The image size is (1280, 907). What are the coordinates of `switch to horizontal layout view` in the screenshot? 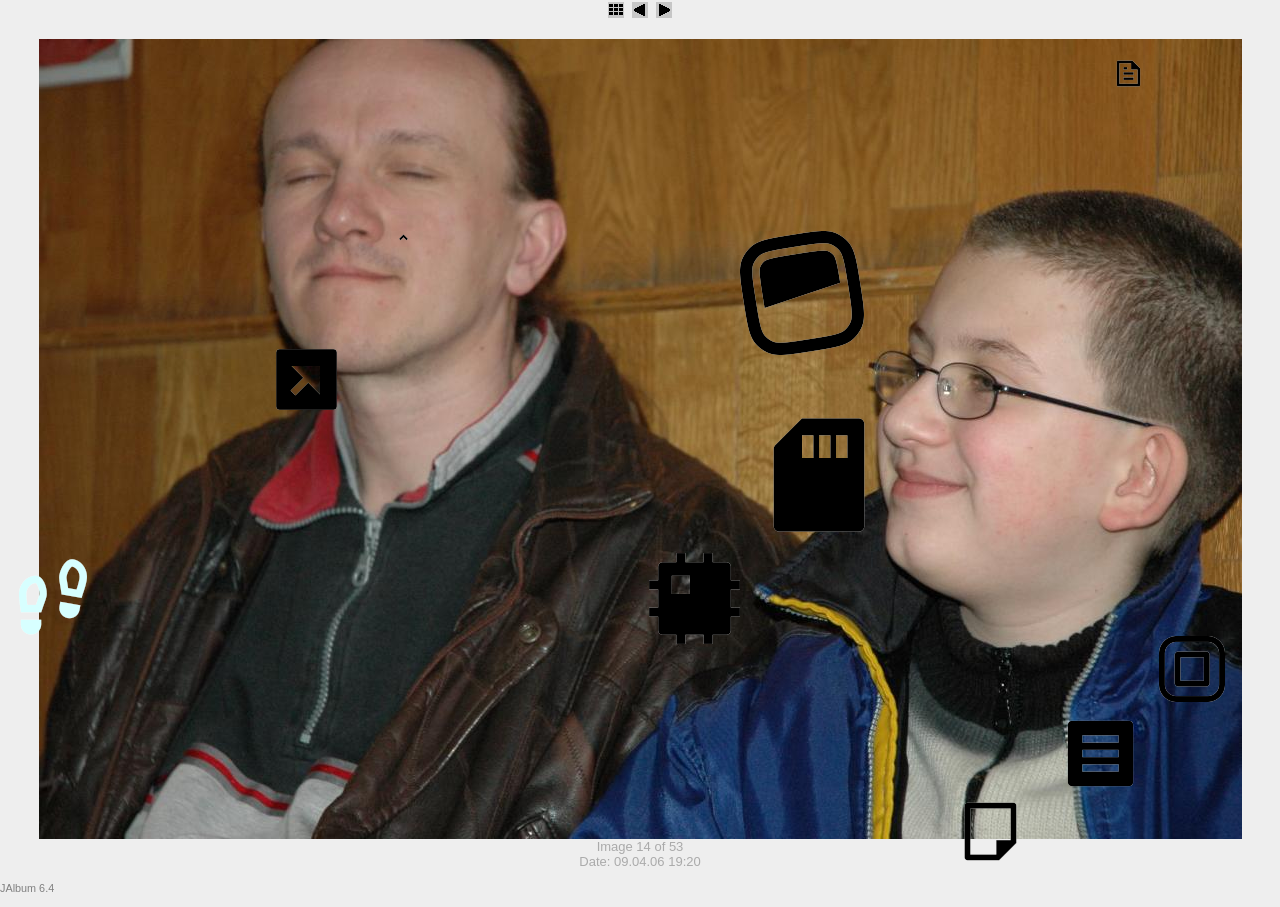 It's located at (1100, 753).